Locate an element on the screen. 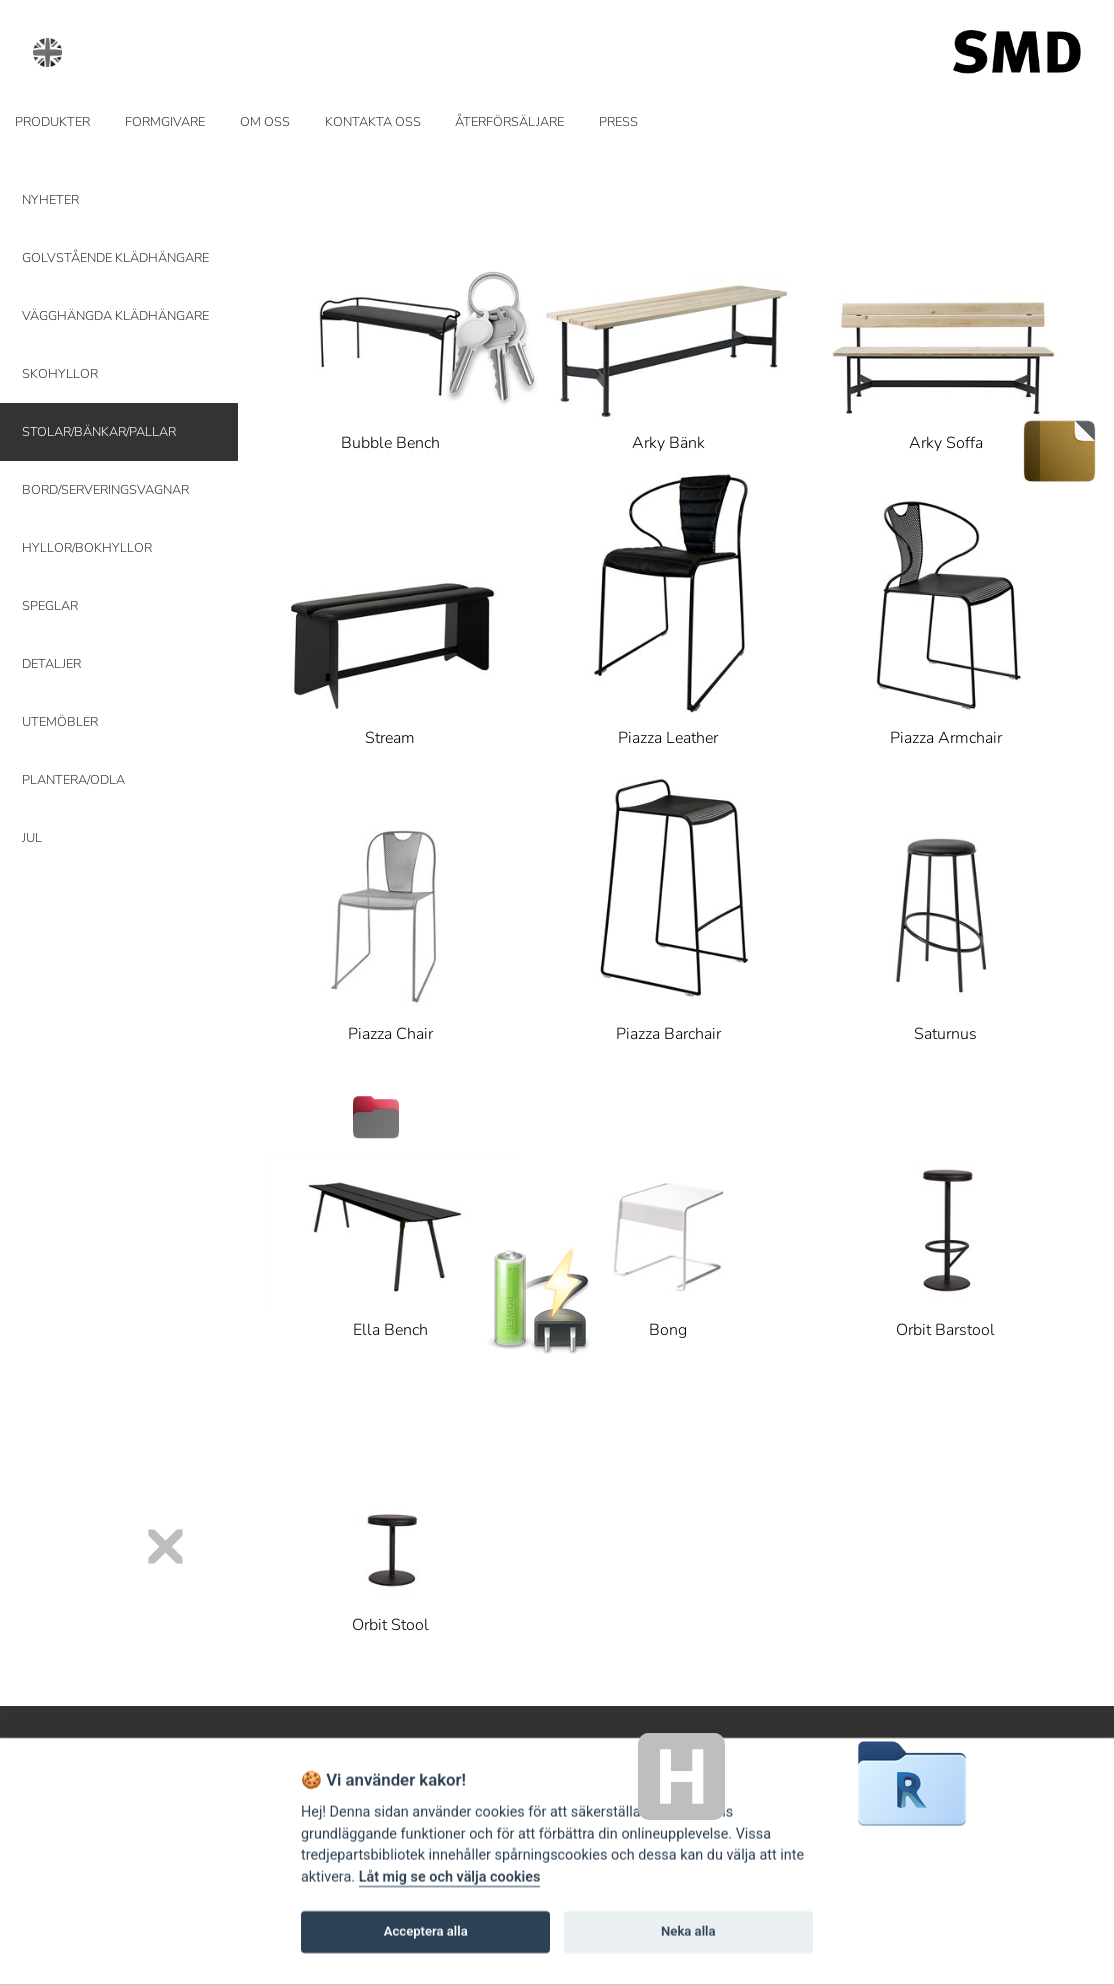 This screenshot has width=1114, height=1985. close the current window is located at coordinates (165, 1546).